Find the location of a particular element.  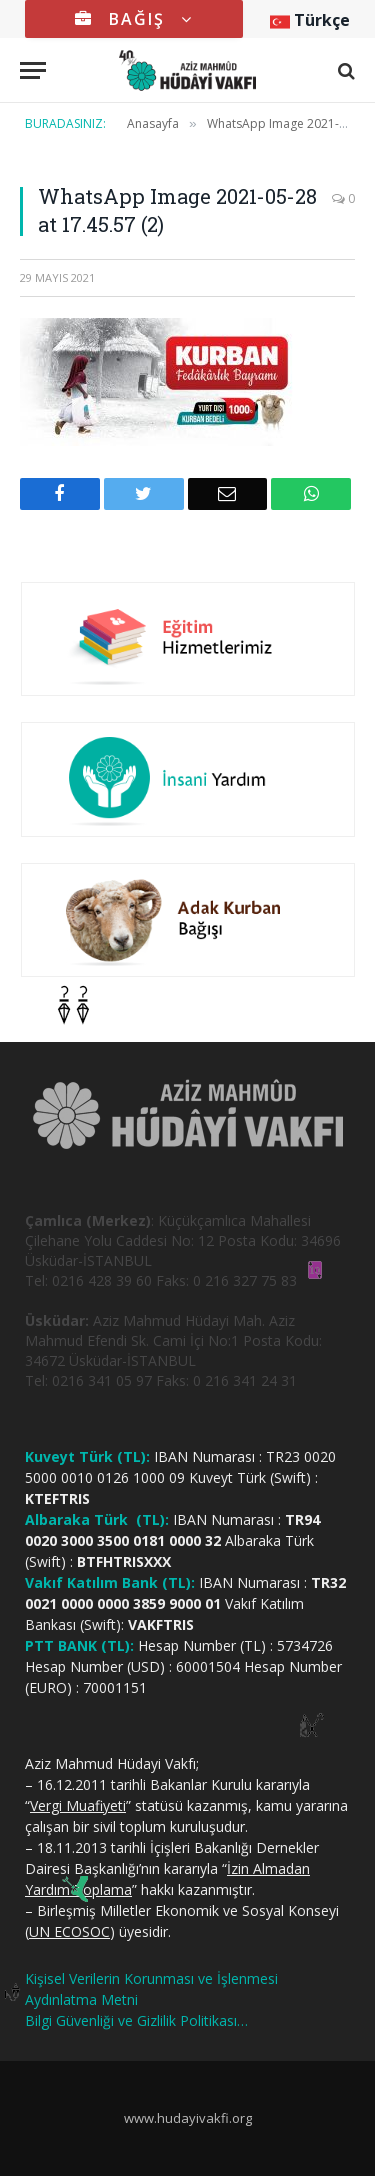

indicates a character's weakness or vulnerability is located at coordinates (75, 1889).